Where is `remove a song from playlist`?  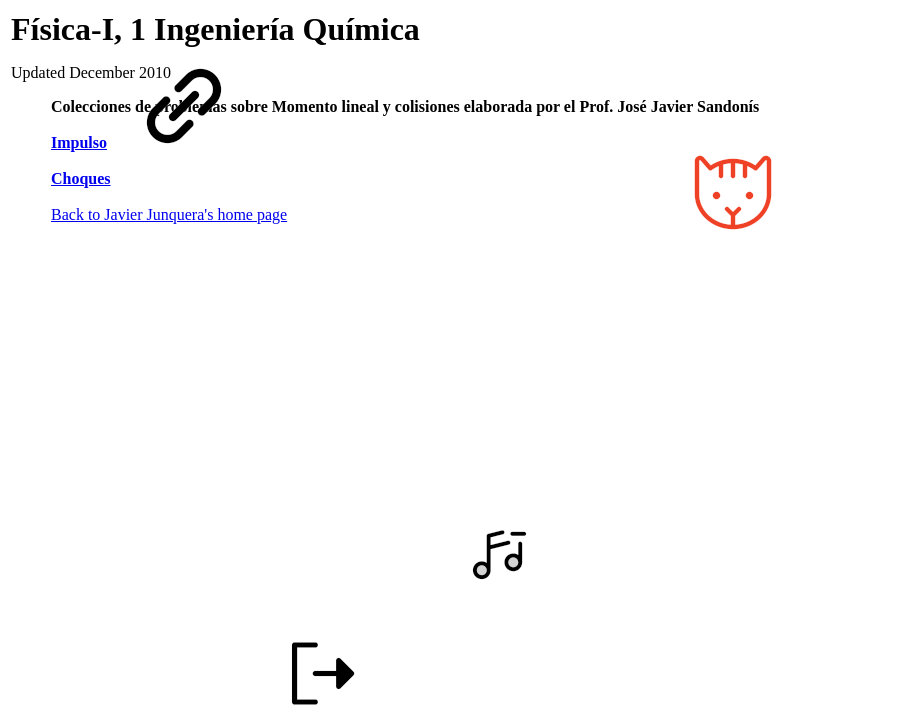
remove a song from playlist is located at coordinates (500, 553).